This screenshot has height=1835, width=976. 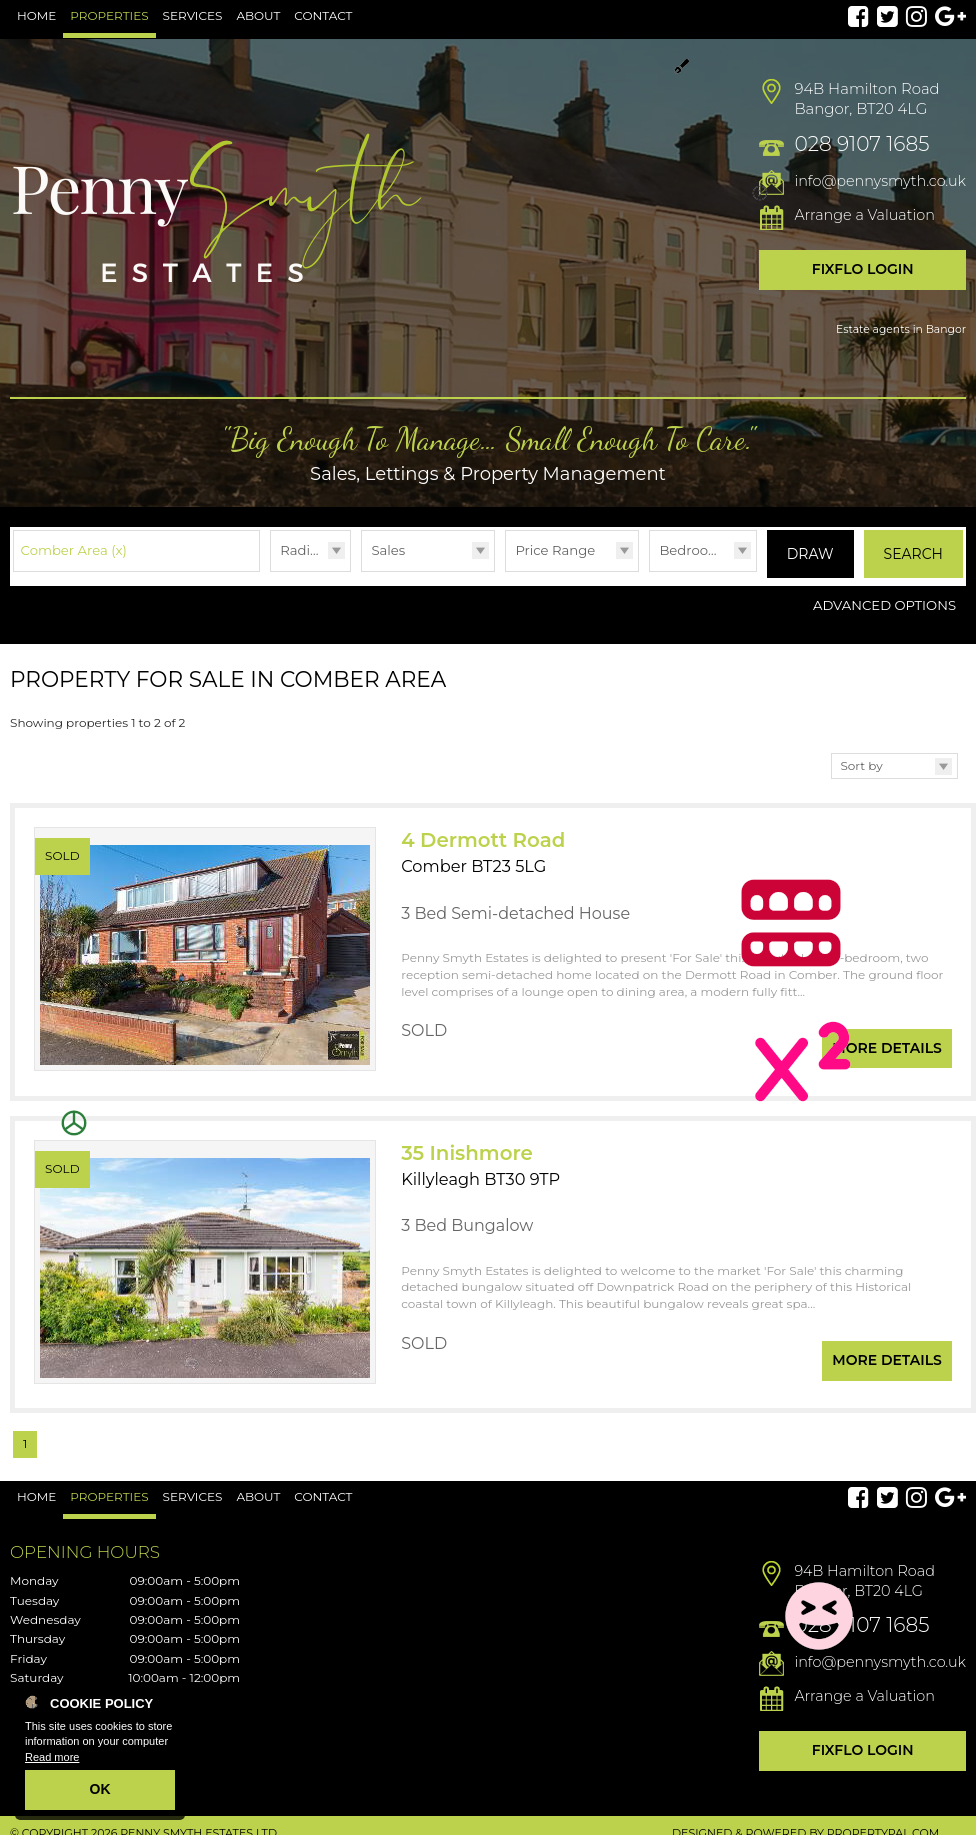 What do you see at coordinates (681, 66) in the screenshot?
I see `compose or write new content` at bounding box center [681, 66].